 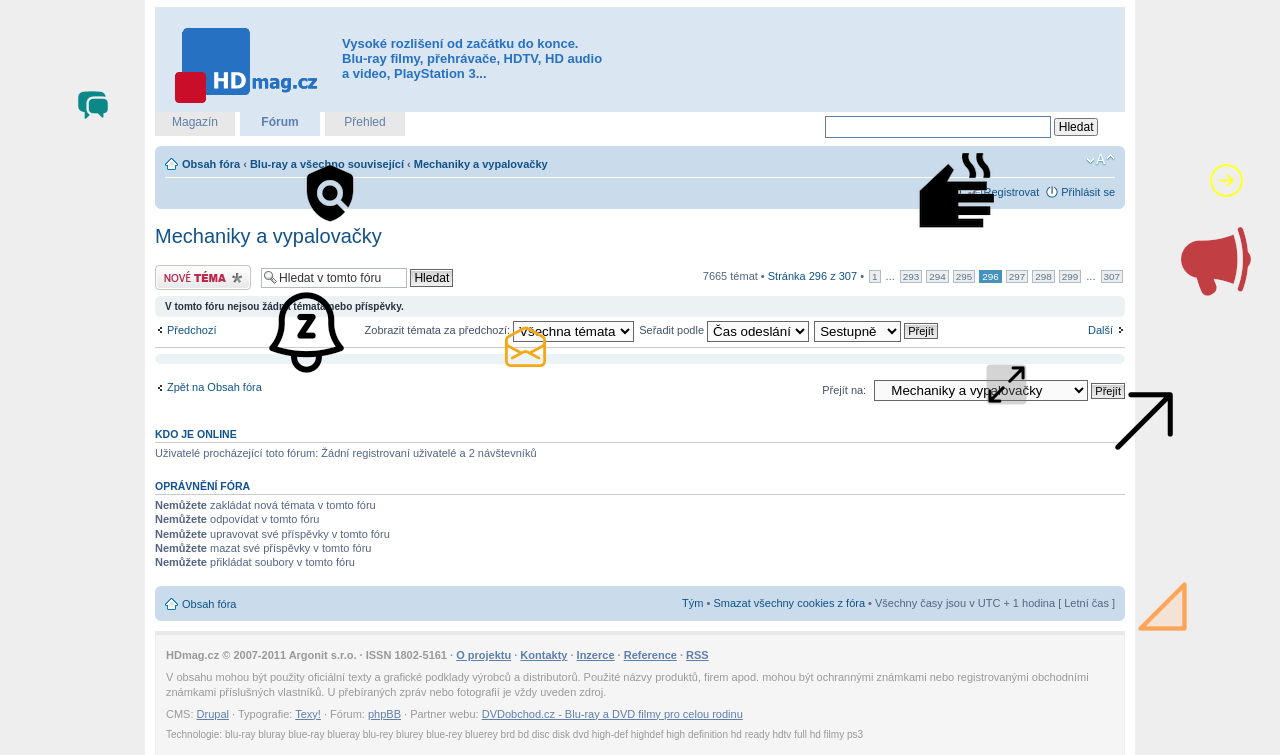 What do you see at coordinates (525, 346) in the screenshot?
I see `view an opened email or message` at bounding box center [525, 346].